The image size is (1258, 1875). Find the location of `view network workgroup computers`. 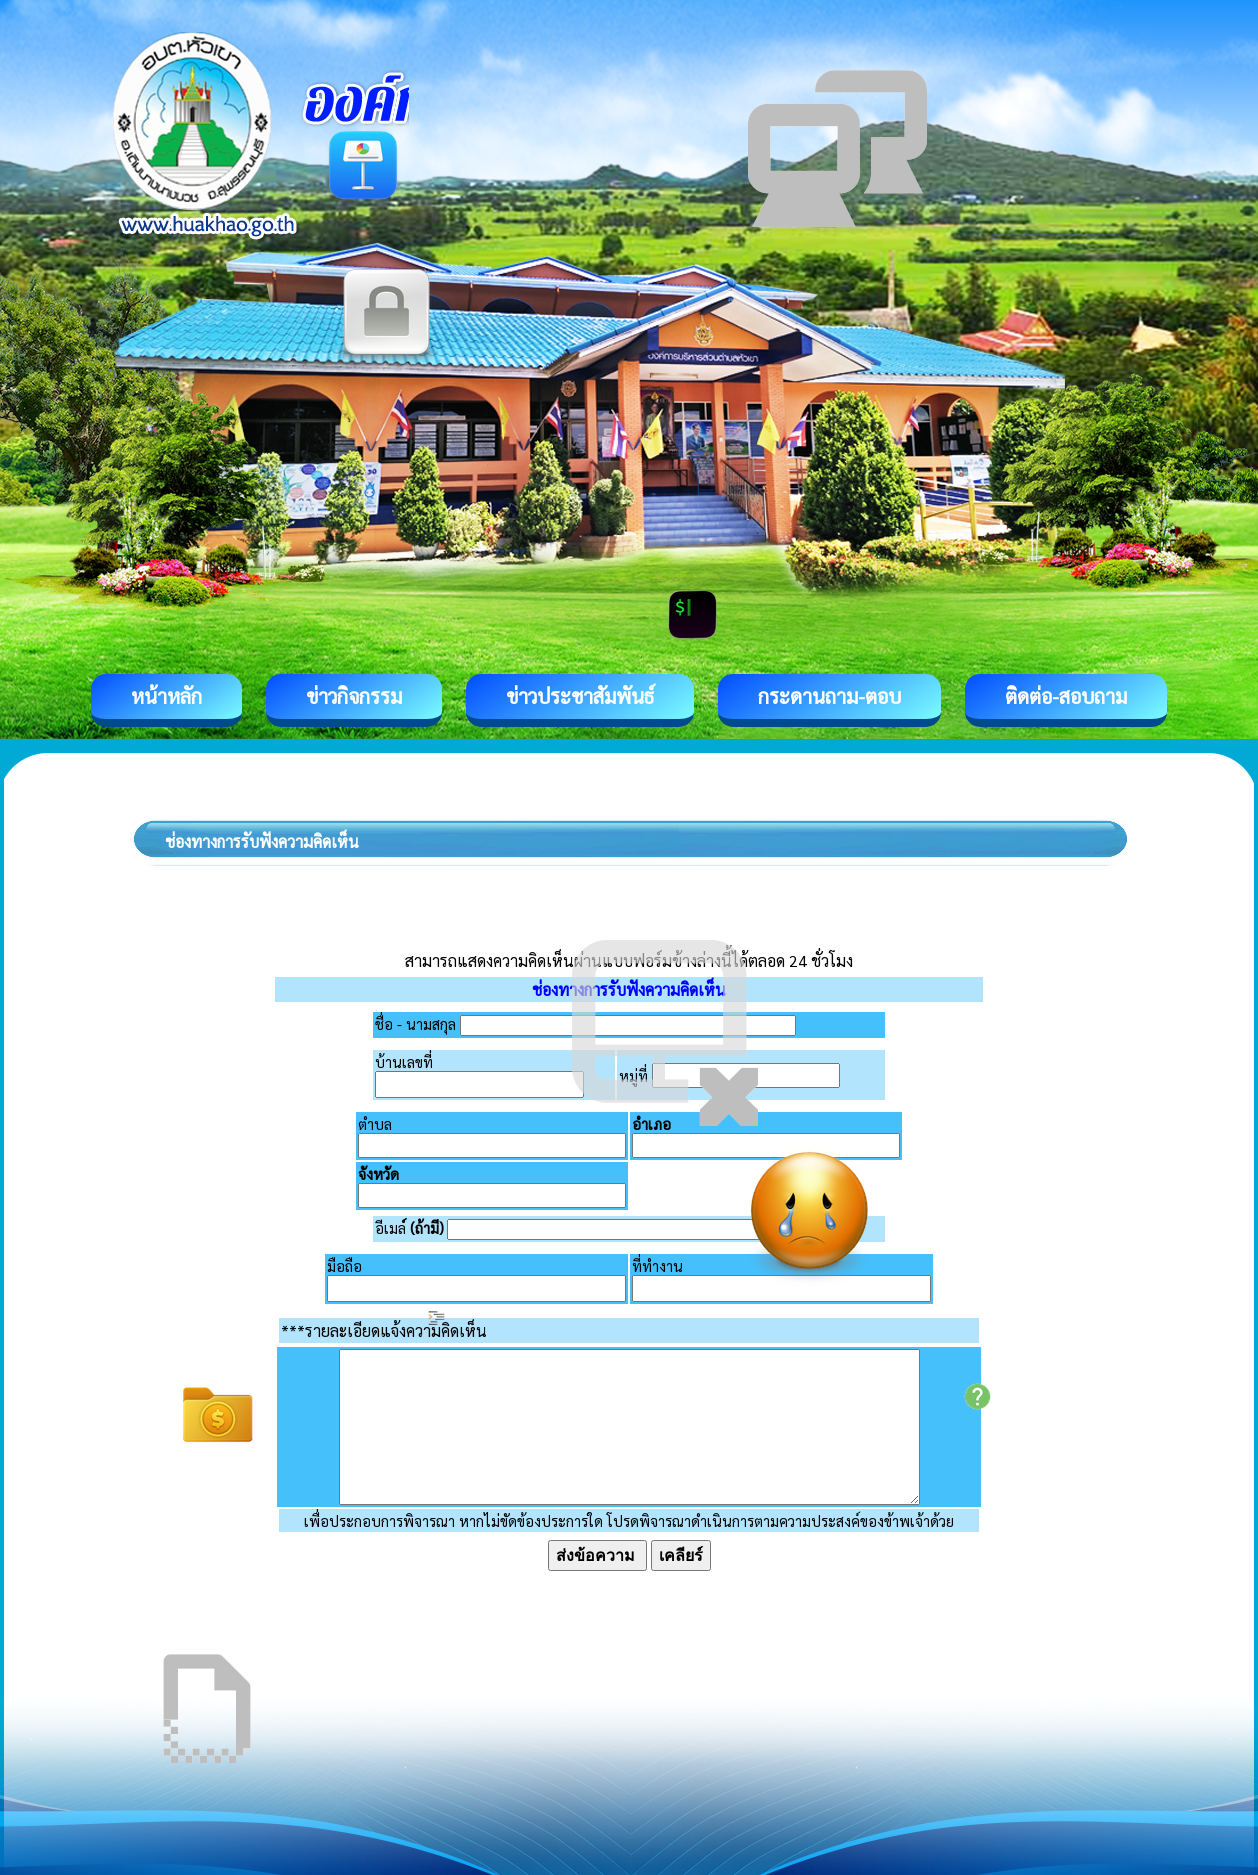

view network workgroup computers is located at coordinates (837, 148).